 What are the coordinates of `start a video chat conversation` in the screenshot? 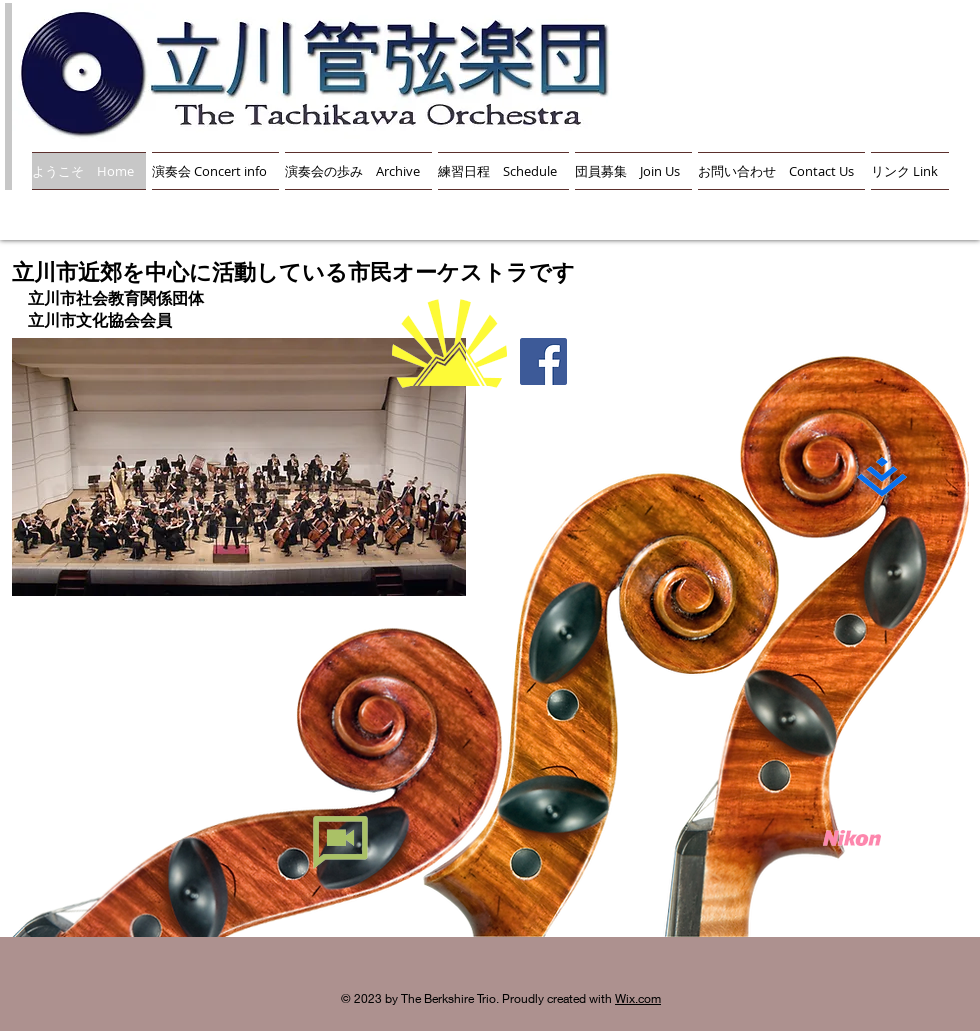 It's located at (340, 840).